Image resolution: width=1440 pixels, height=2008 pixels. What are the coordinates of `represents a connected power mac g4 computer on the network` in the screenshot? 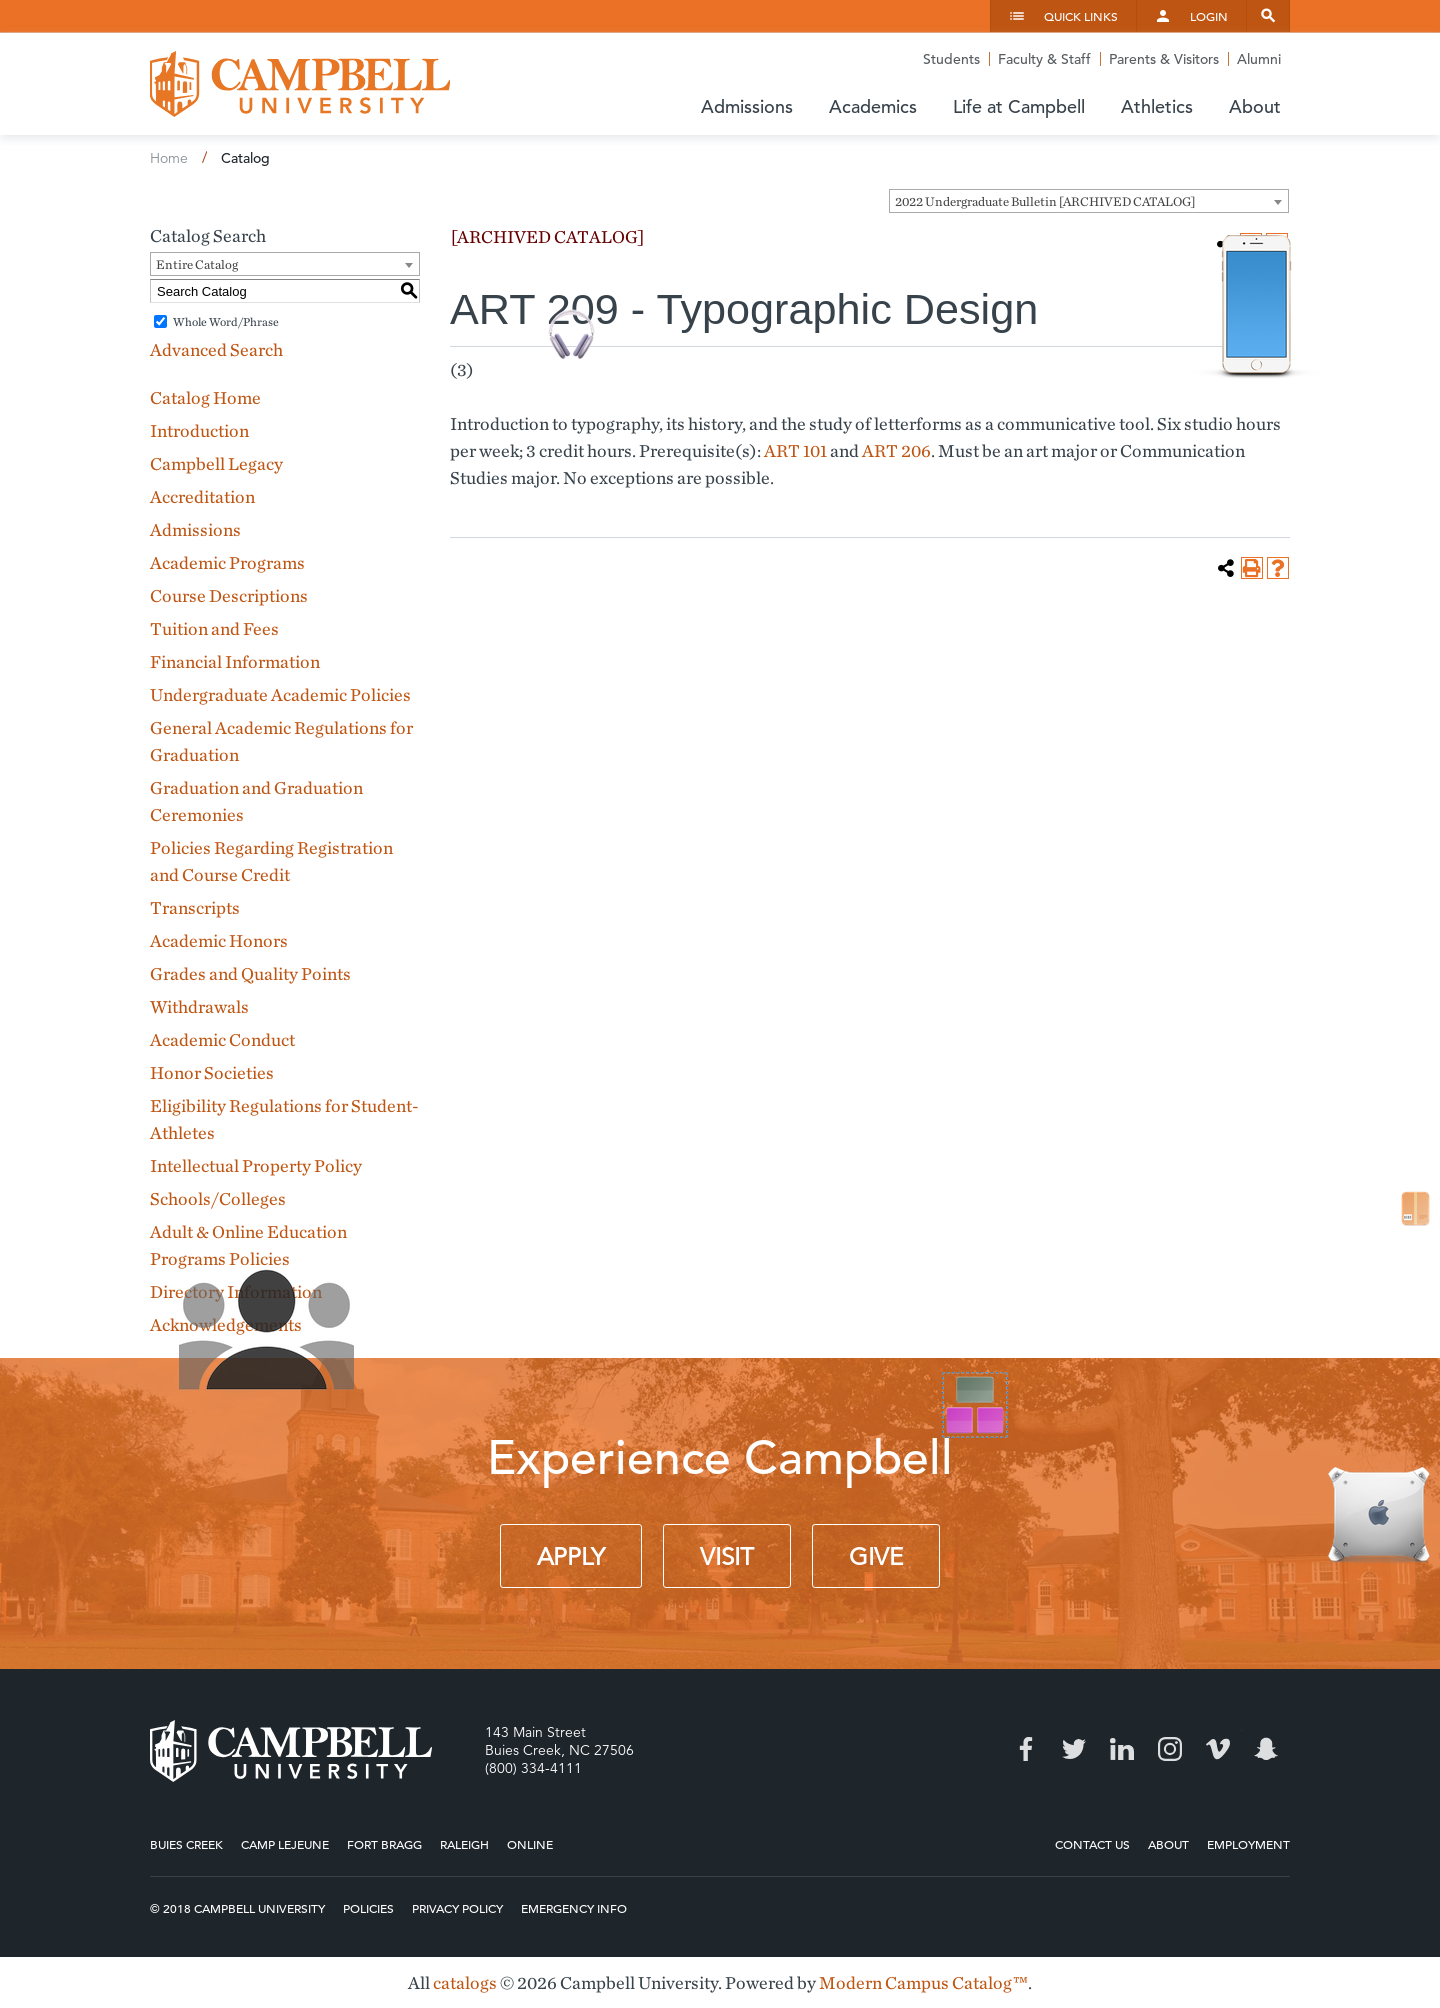 It's located at (1379, 1513).